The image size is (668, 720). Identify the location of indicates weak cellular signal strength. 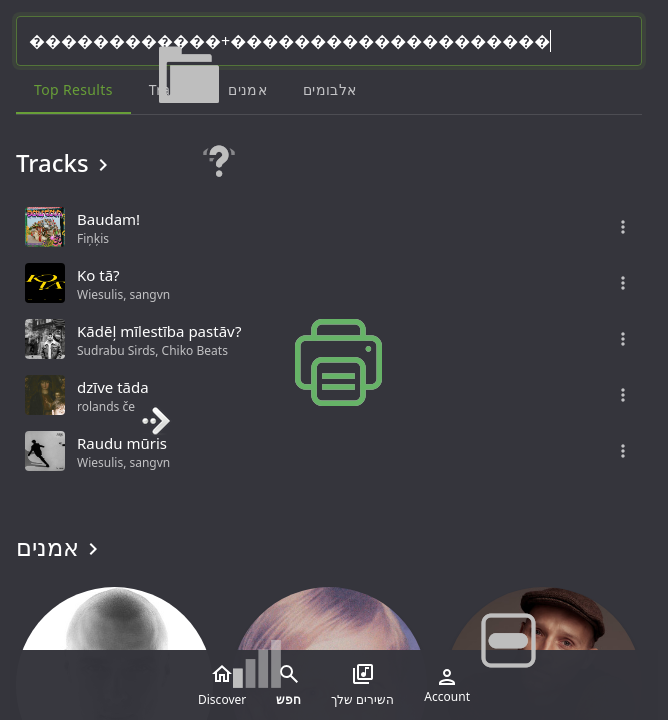
(258, 665).